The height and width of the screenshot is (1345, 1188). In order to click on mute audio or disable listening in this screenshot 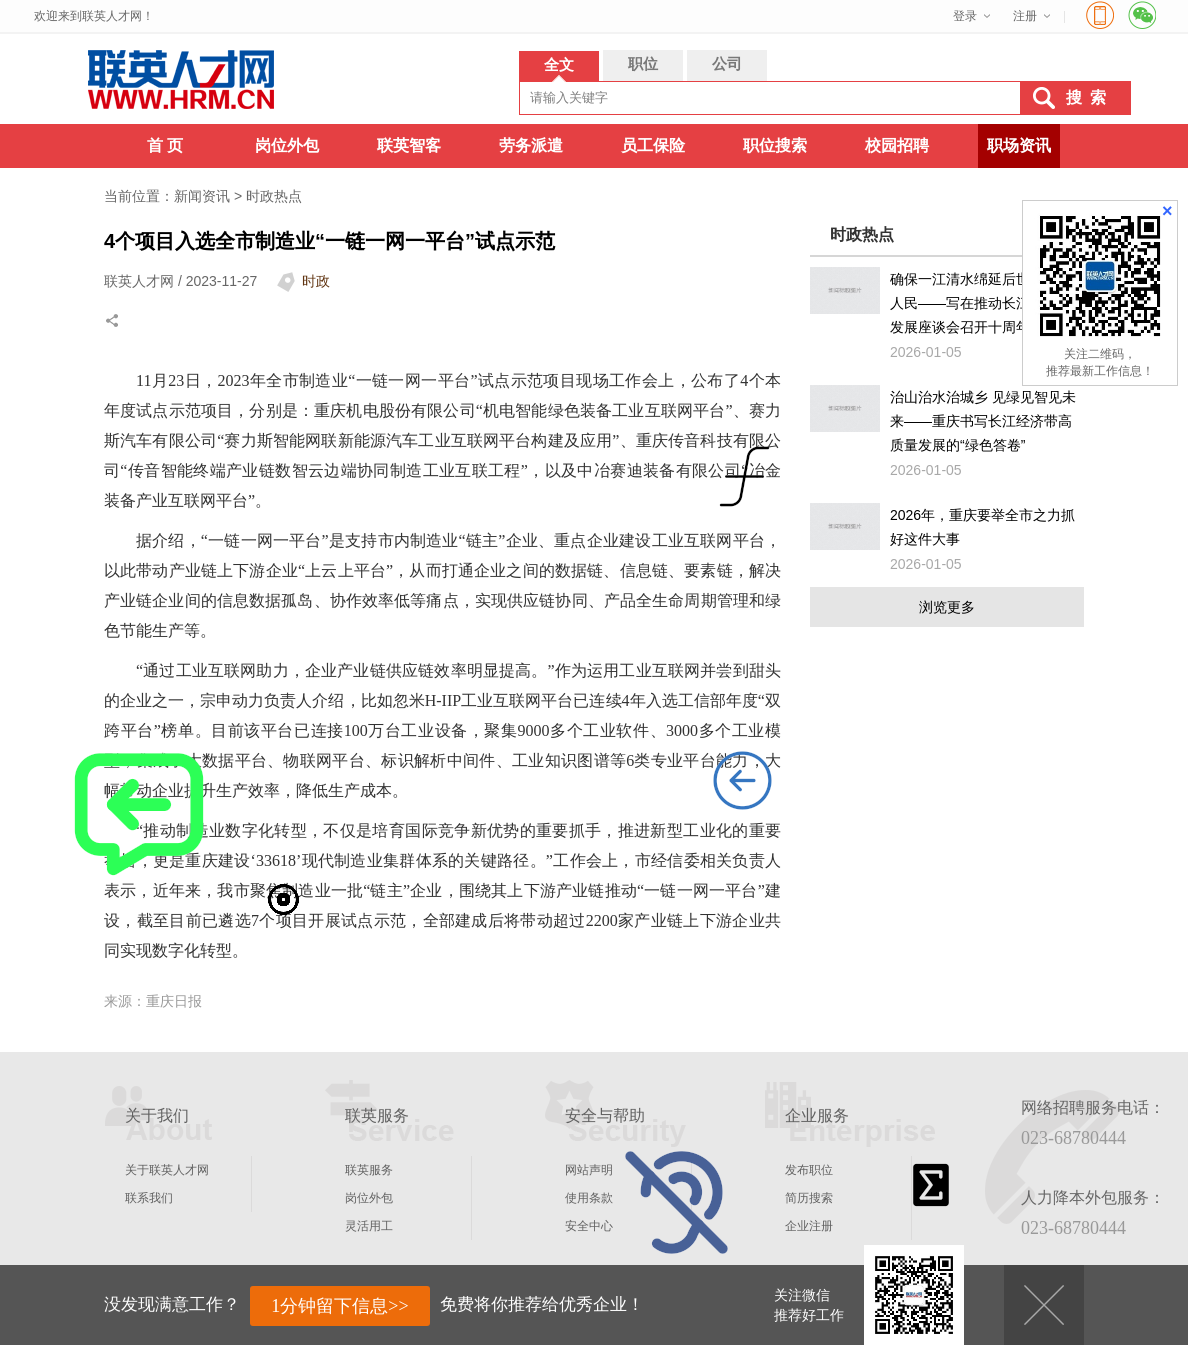, I will do `click(676, 1202)`.